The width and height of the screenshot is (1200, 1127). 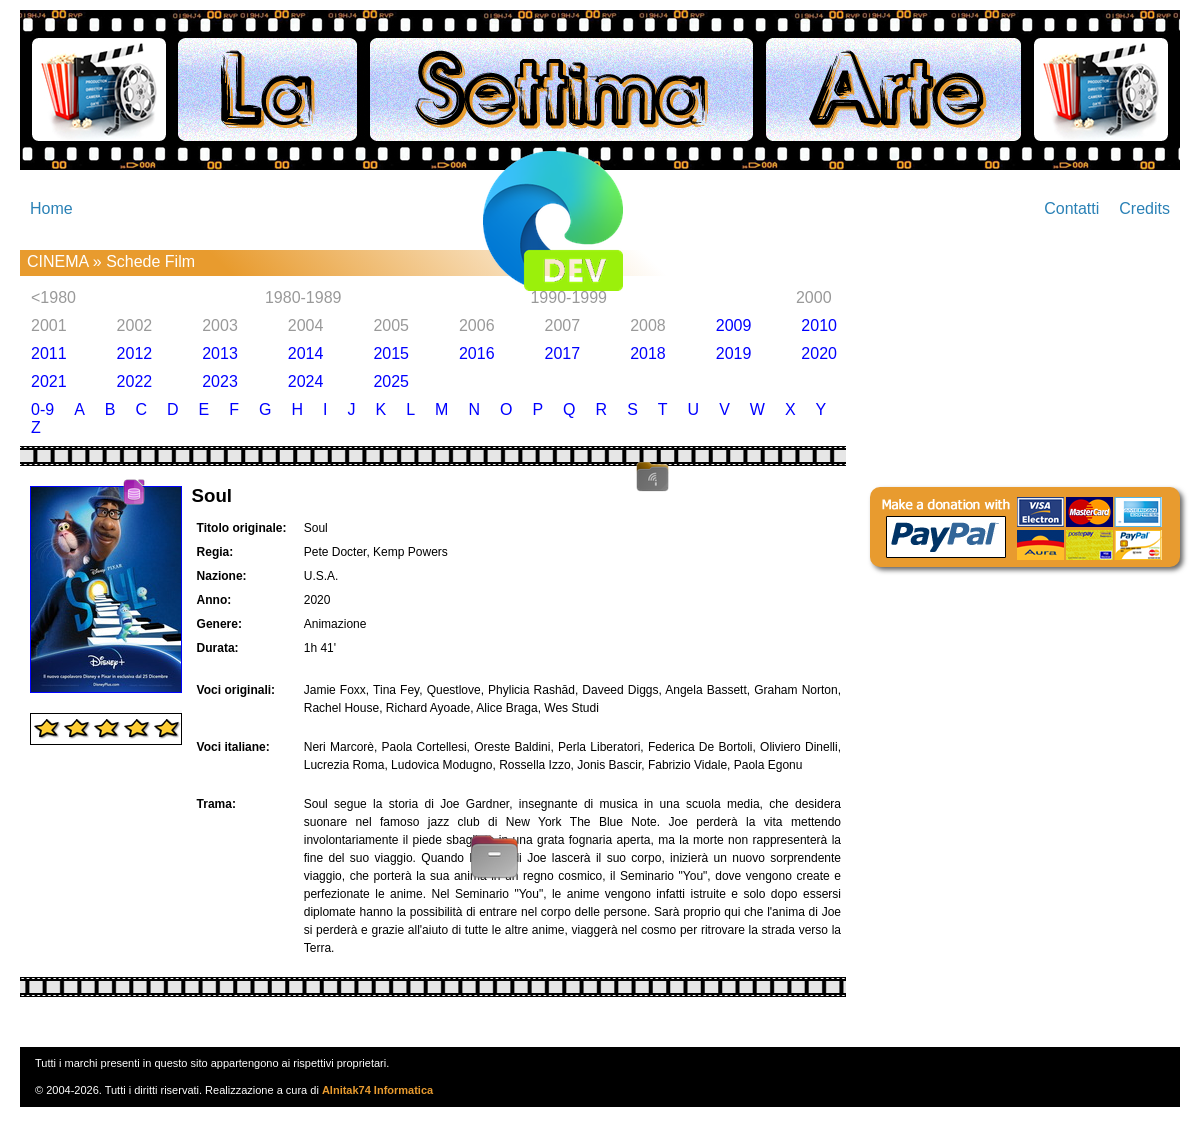 I want to click on open microsoft edge developer browser, so click(x=553, y=221).